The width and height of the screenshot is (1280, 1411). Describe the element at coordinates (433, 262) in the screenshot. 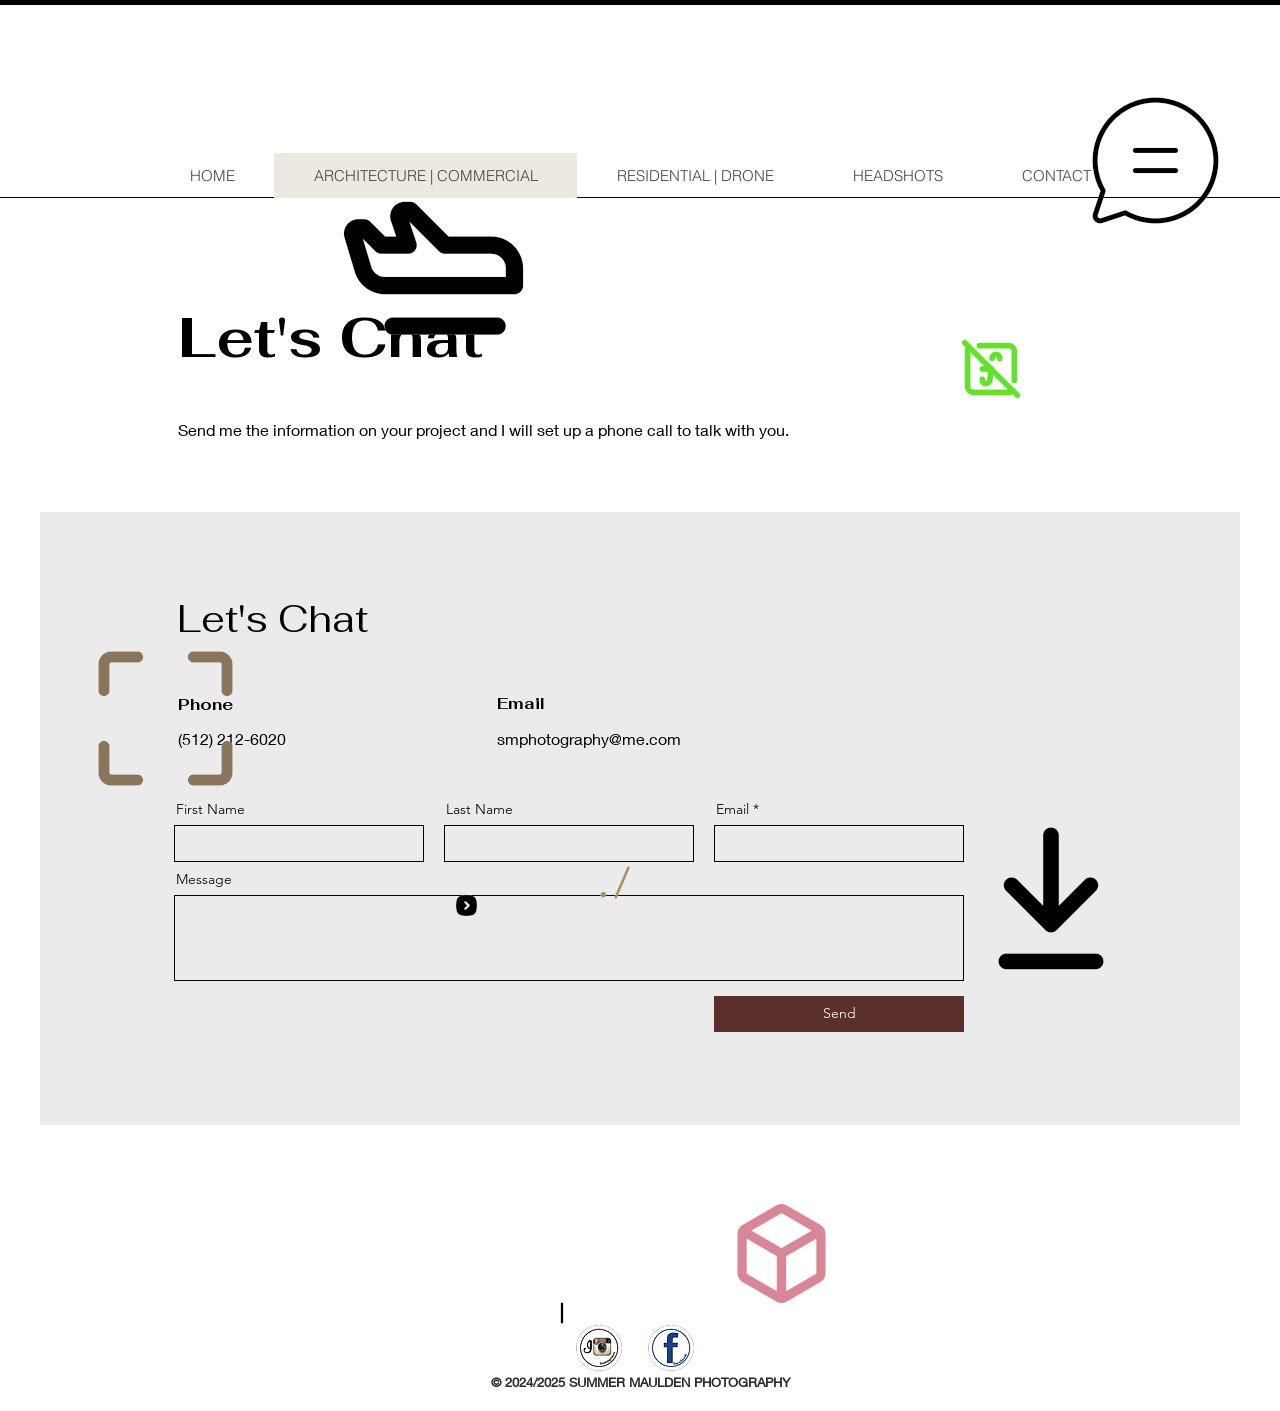

I see `view flight status or tracking` at that location.